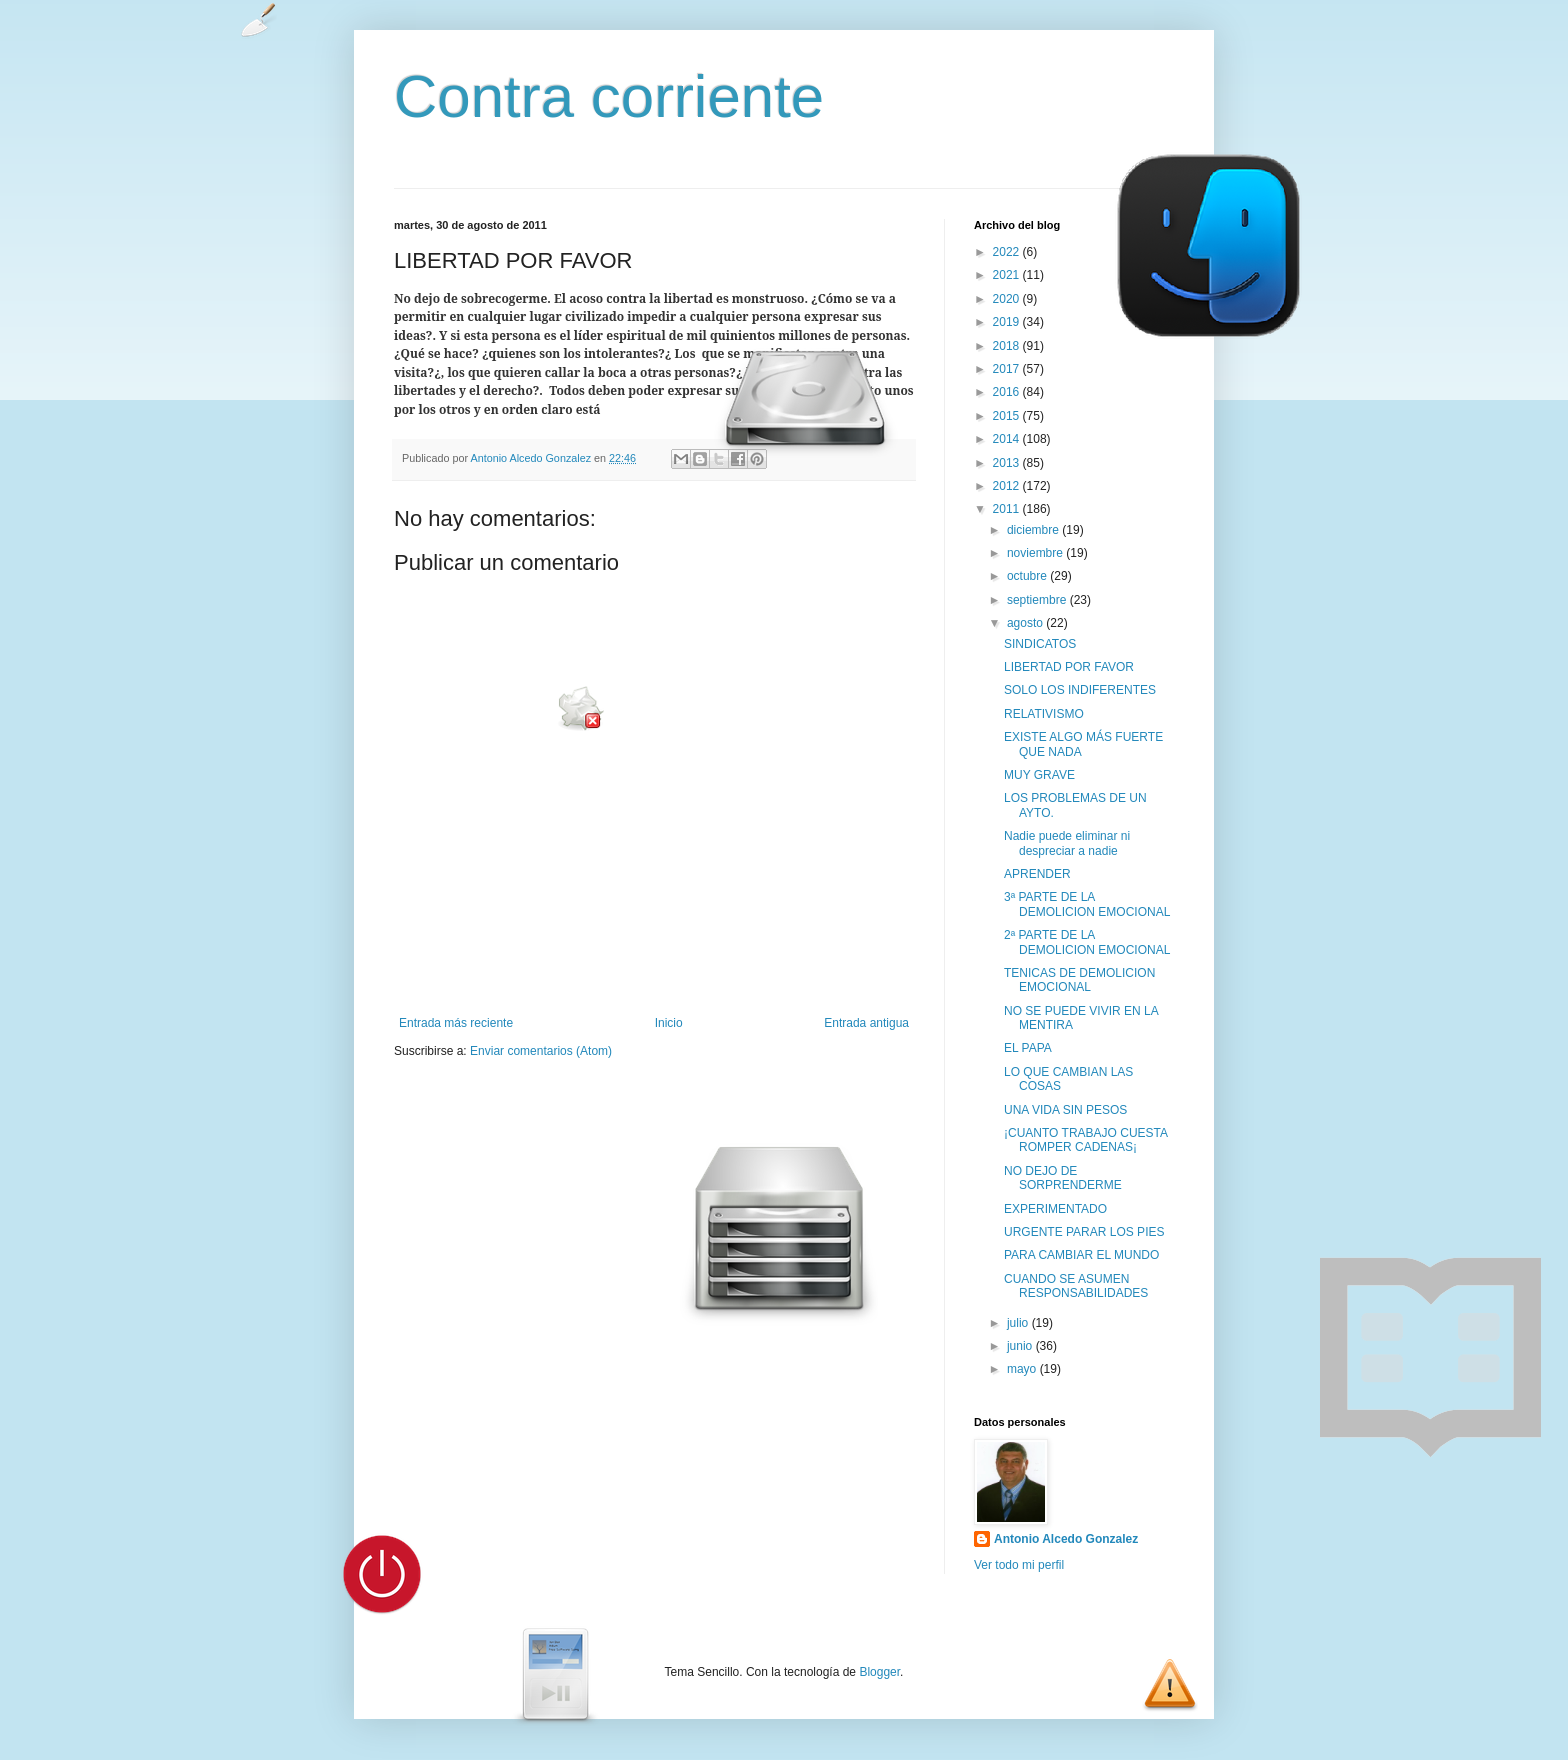 Image resolution: width=1568 pixels, height=1760 pixels. What do you see at coordinates (1430, 1354) in the screenshot?
I see `switch to dual-page or side-by-side view` at bounding box center [1430, 1354].